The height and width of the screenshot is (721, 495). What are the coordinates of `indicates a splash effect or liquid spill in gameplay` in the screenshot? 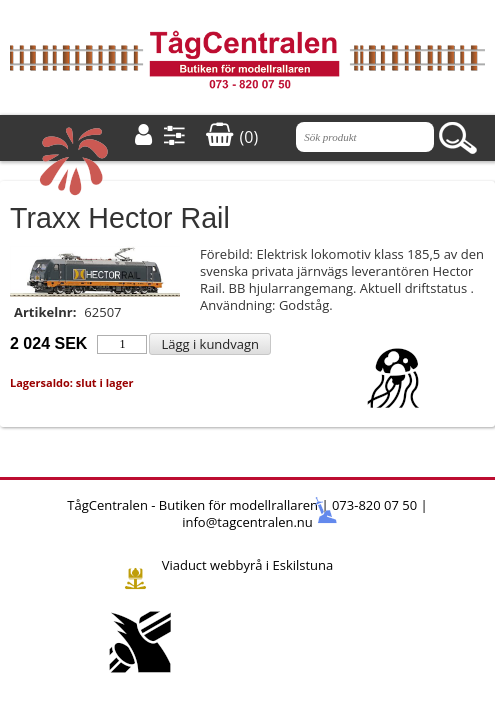 It's located at (73, 161).